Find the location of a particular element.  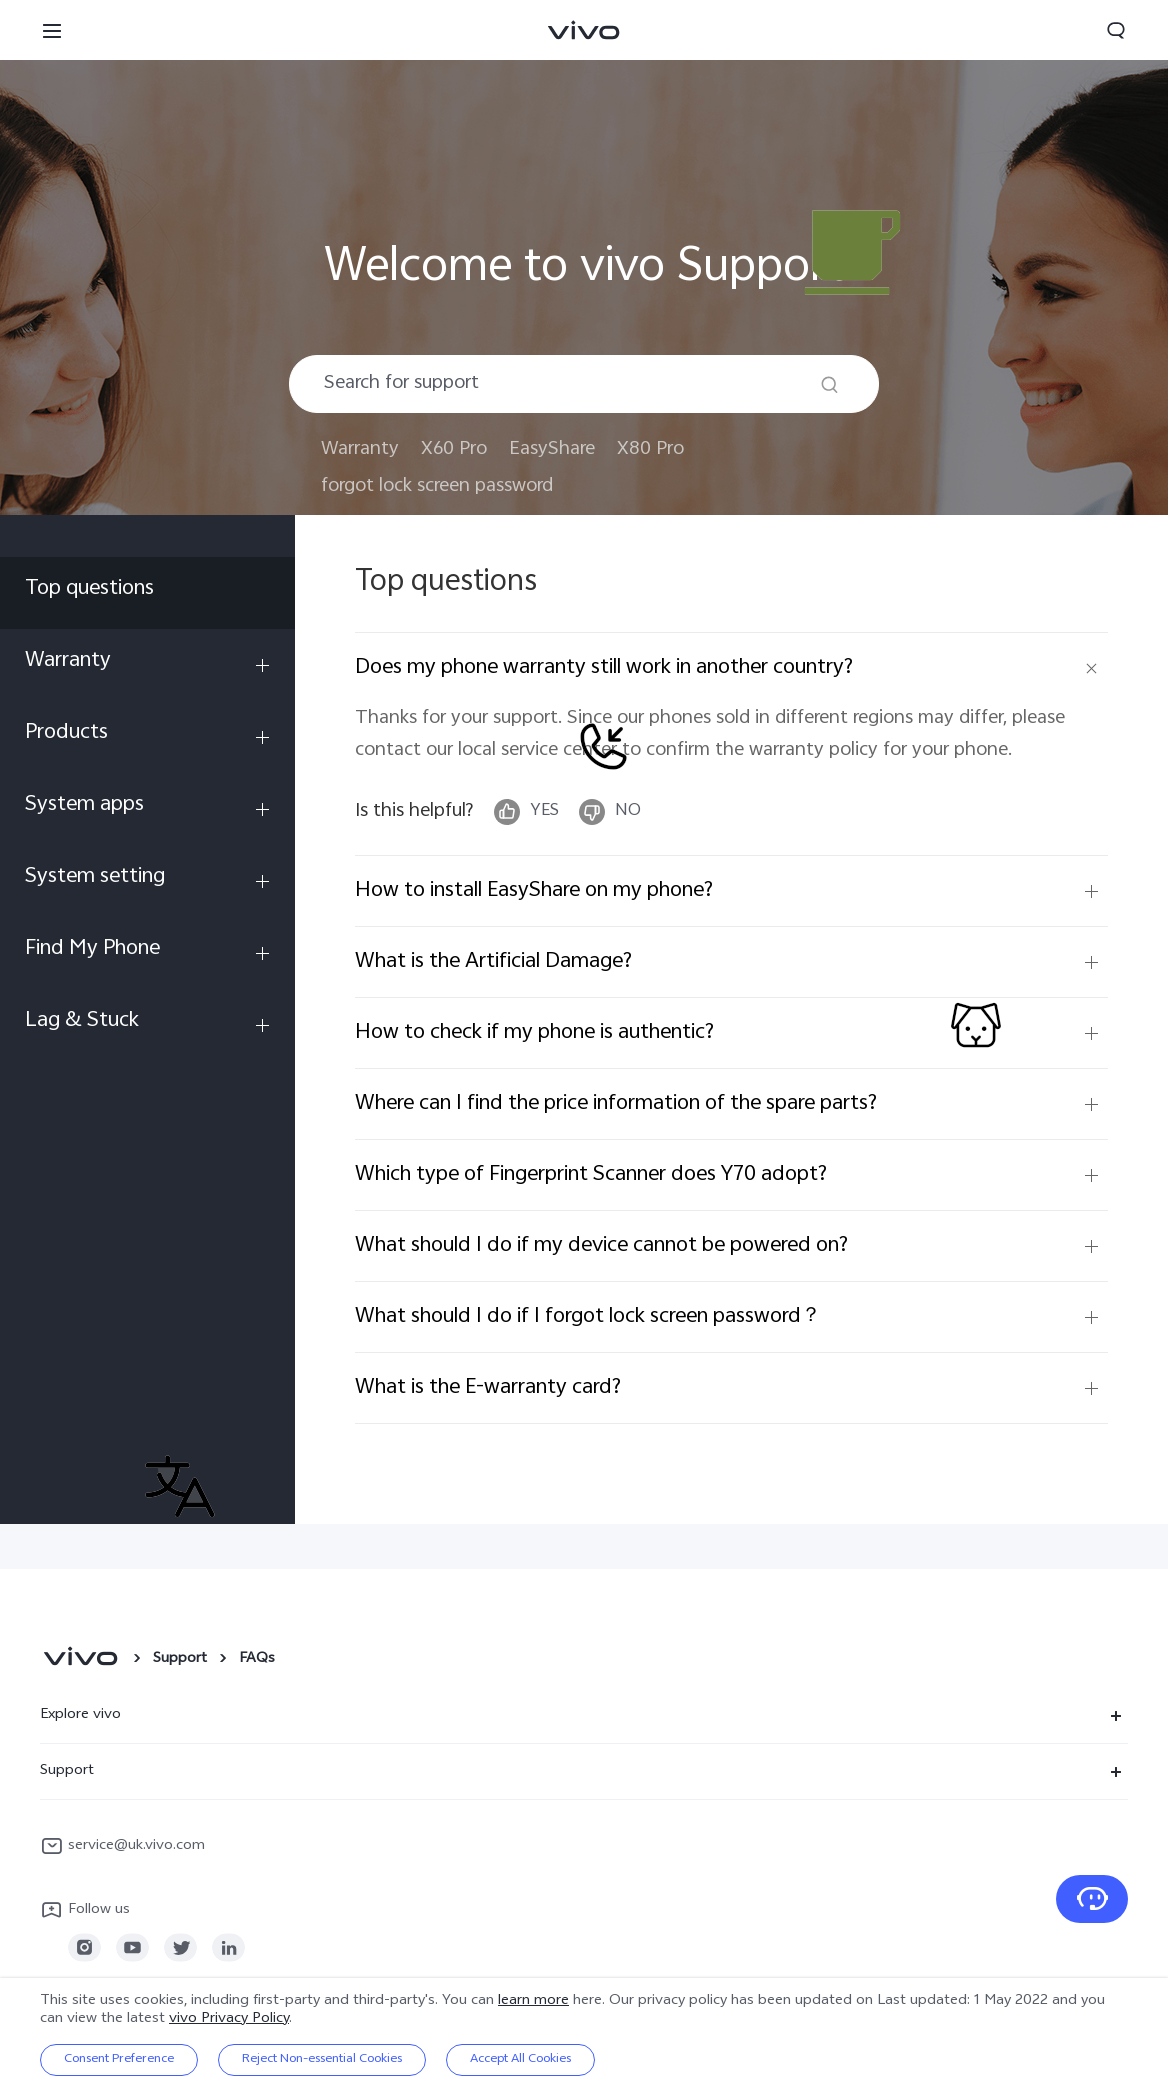

translate text to another language is located at coordinates (177, 1487).